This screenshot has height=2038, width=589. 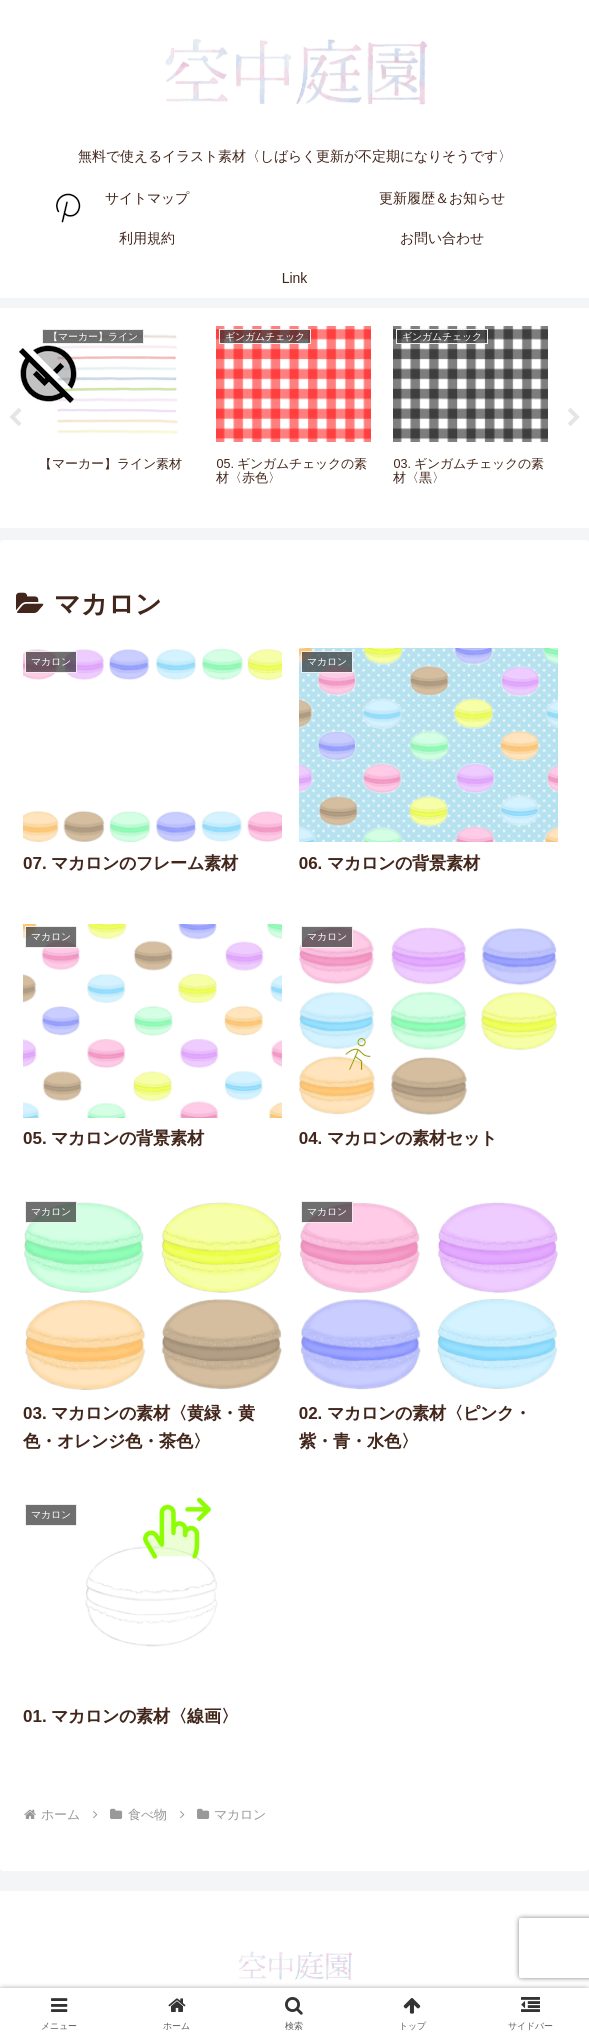 What do you see at coordinates (67, 208) in the screenshot?
I see `open Pinterest app` at bounding box center [67, 208].